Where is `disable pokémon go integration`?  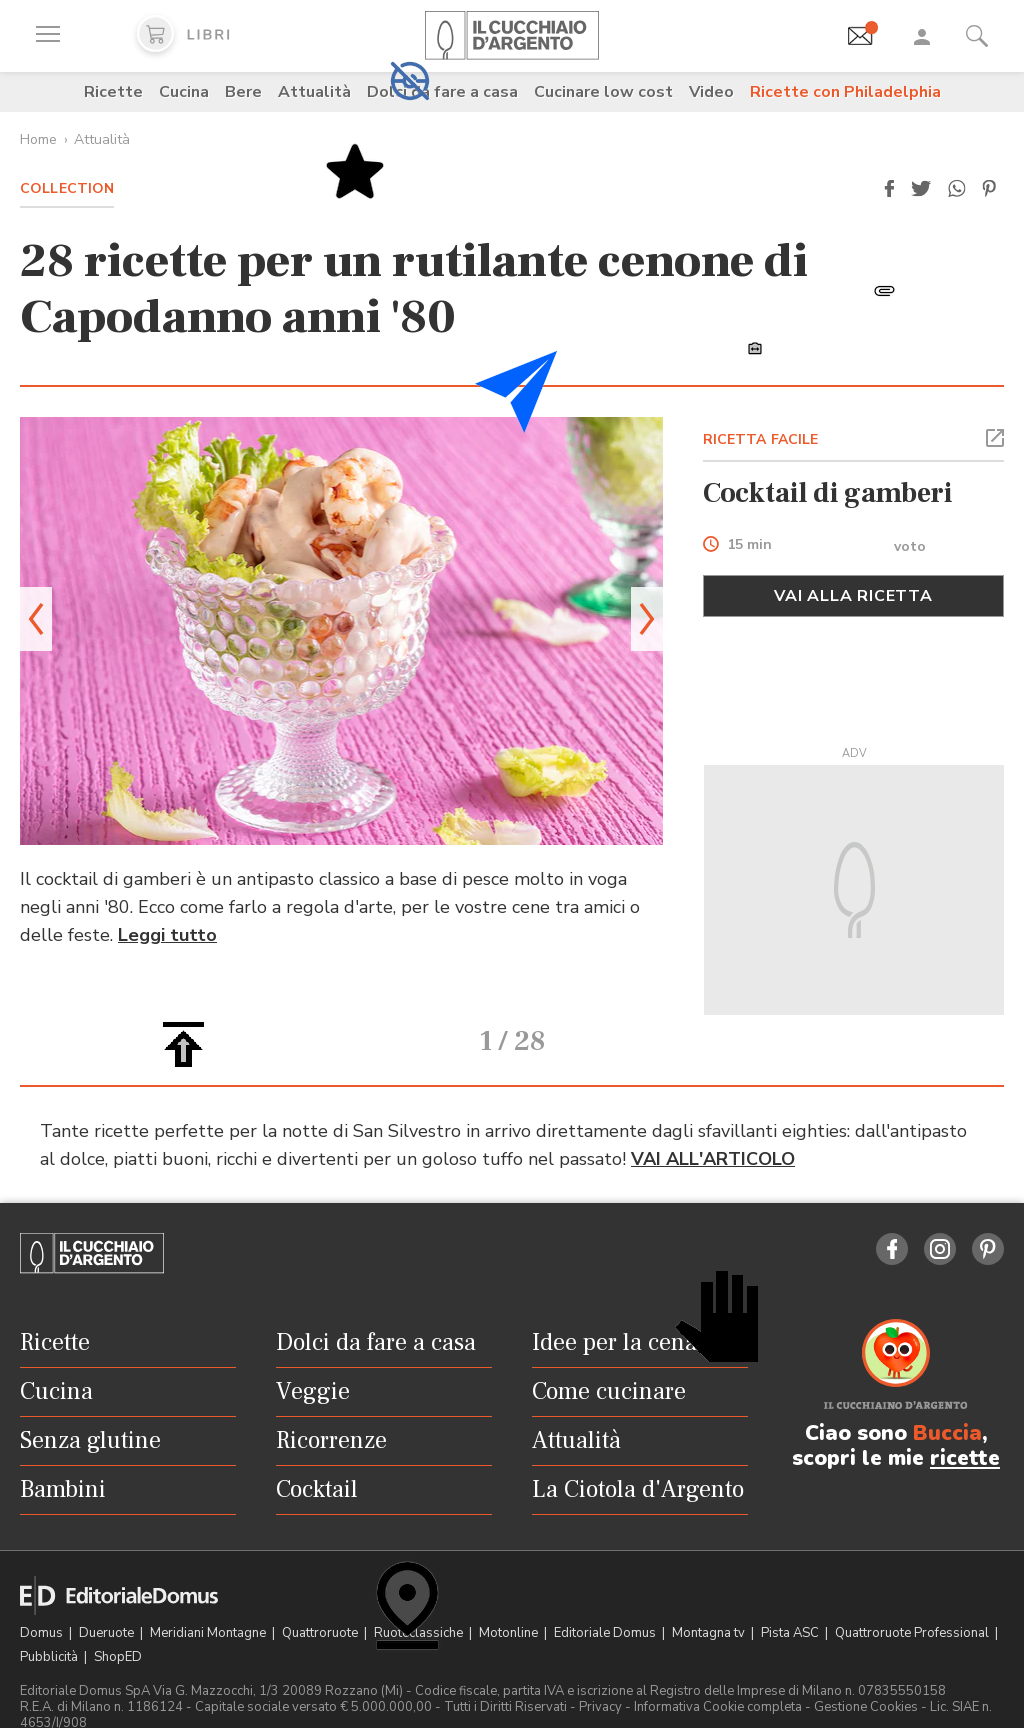 disable pokémon go integration is located at coordinates (410, 81).